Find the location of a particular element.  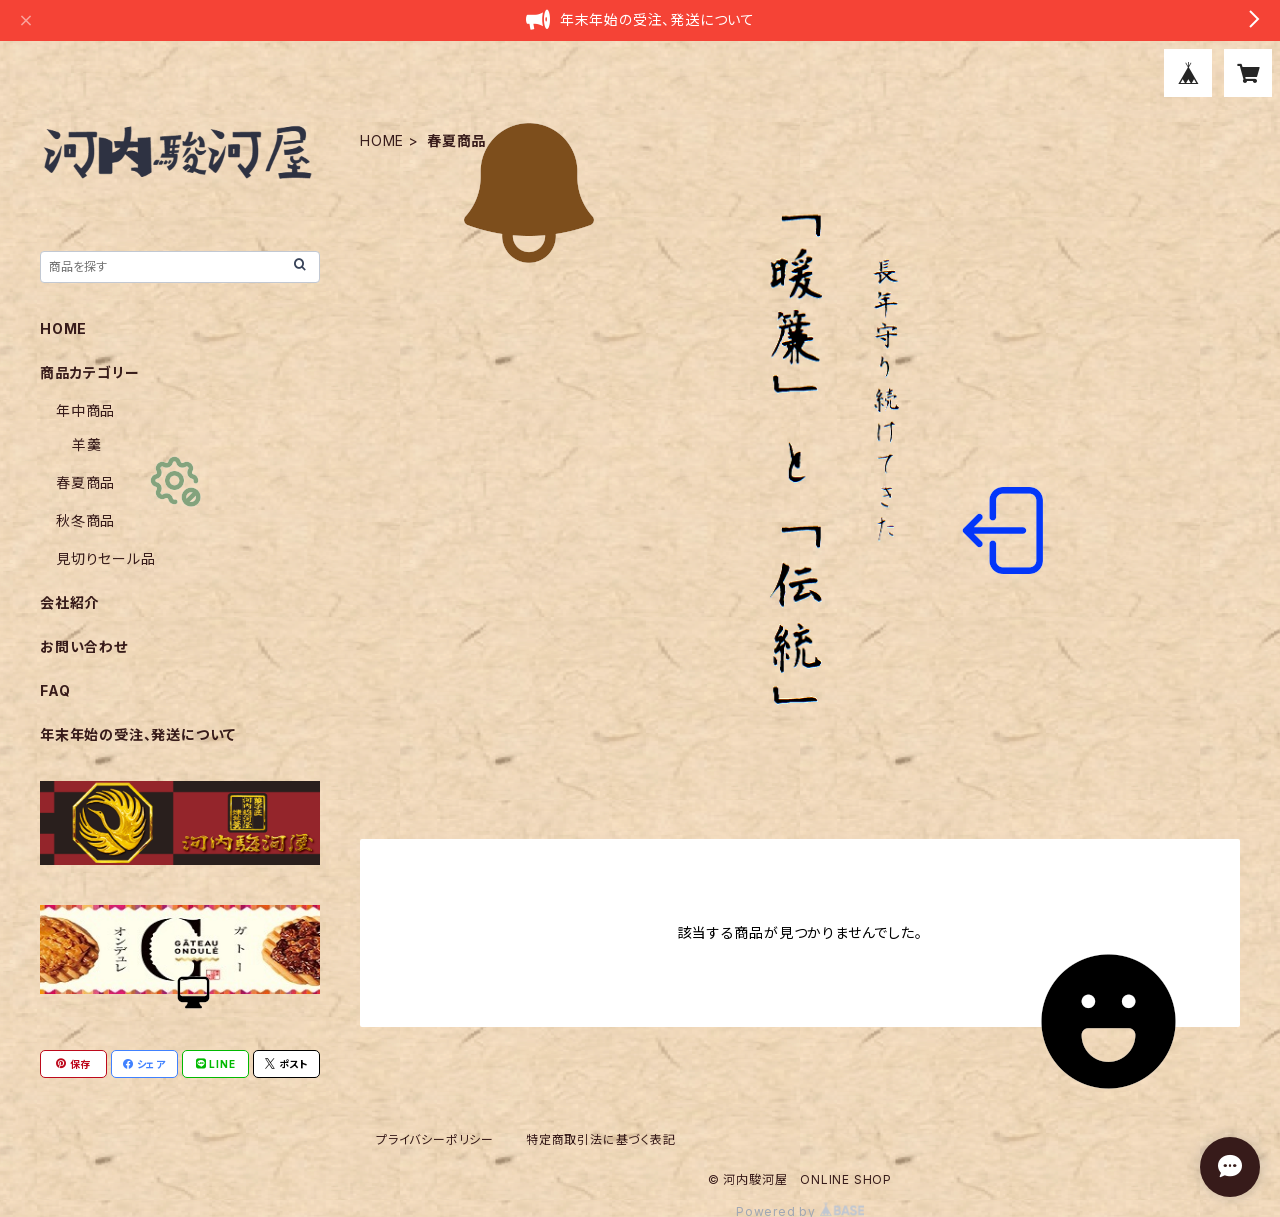

log out of your account is located at coordinates (1009, 530).